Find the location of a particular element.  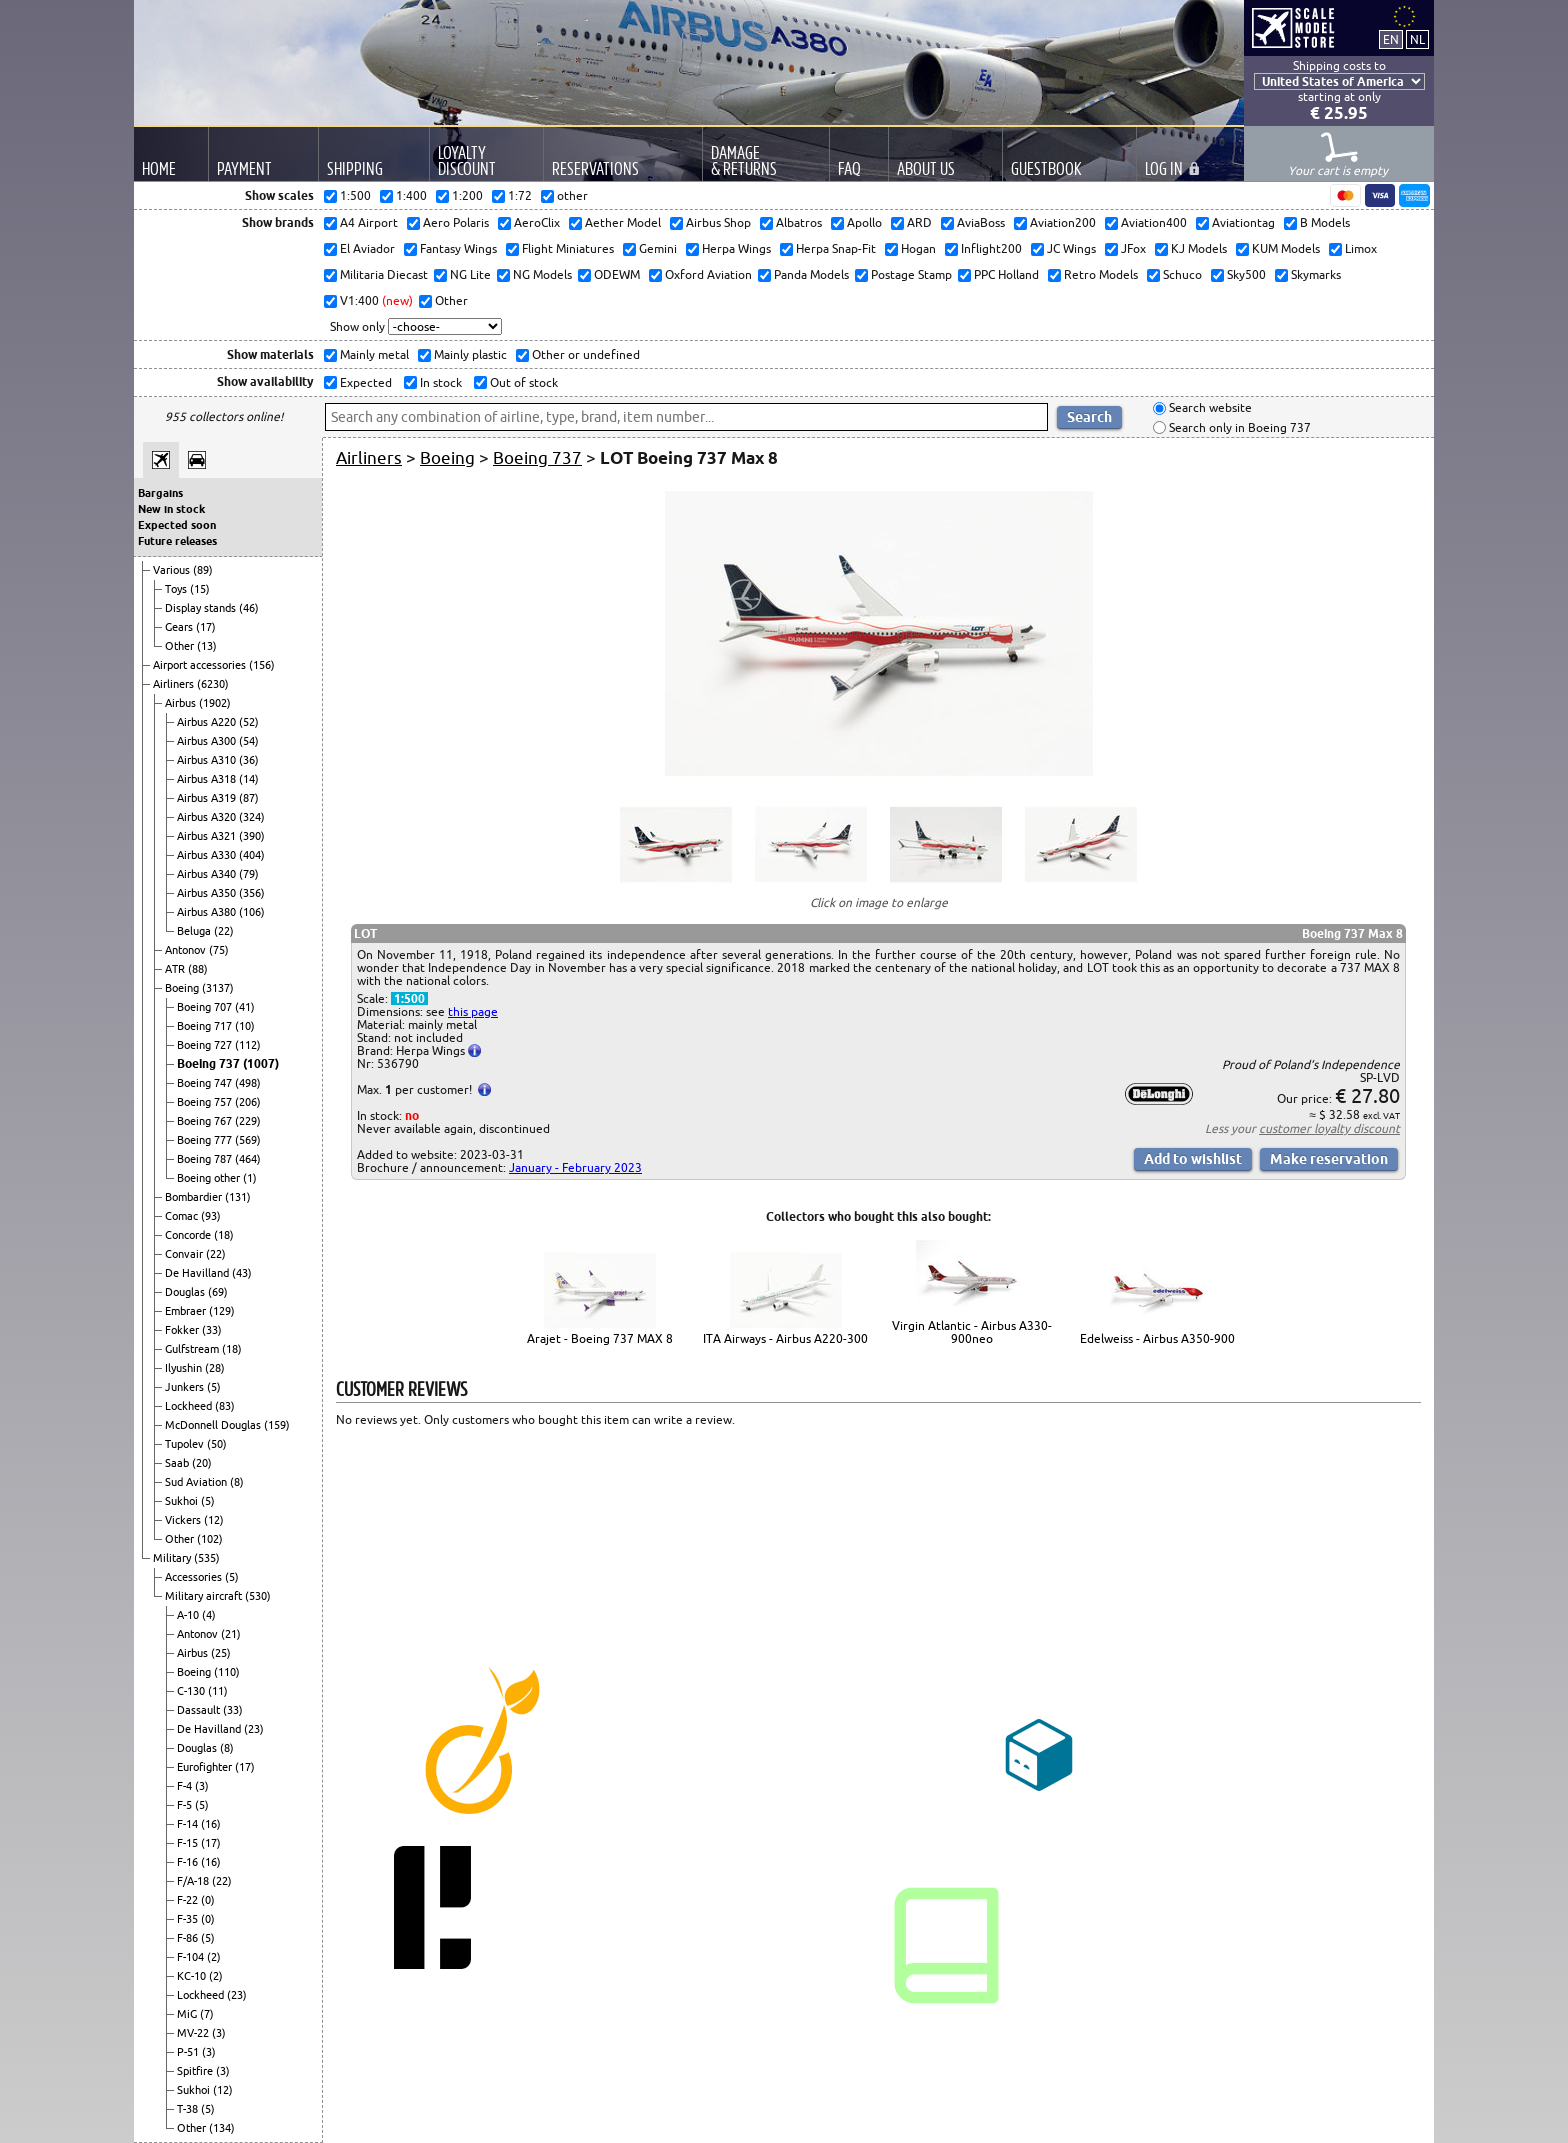

visit or connect to Viadeo professional network is located at coordinates (482, 1740).